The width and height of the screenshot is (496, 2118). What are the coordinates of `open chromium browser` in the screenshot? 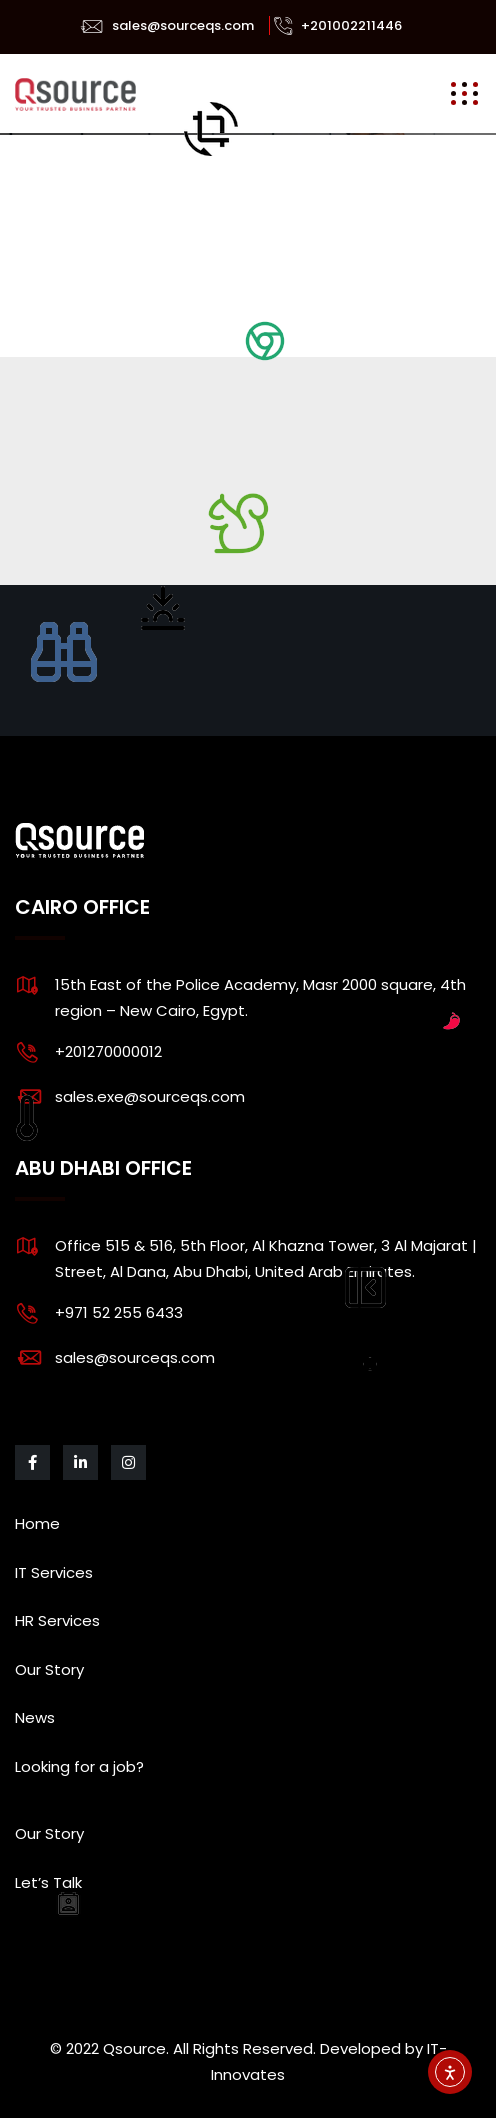 It's located at (265, 341).